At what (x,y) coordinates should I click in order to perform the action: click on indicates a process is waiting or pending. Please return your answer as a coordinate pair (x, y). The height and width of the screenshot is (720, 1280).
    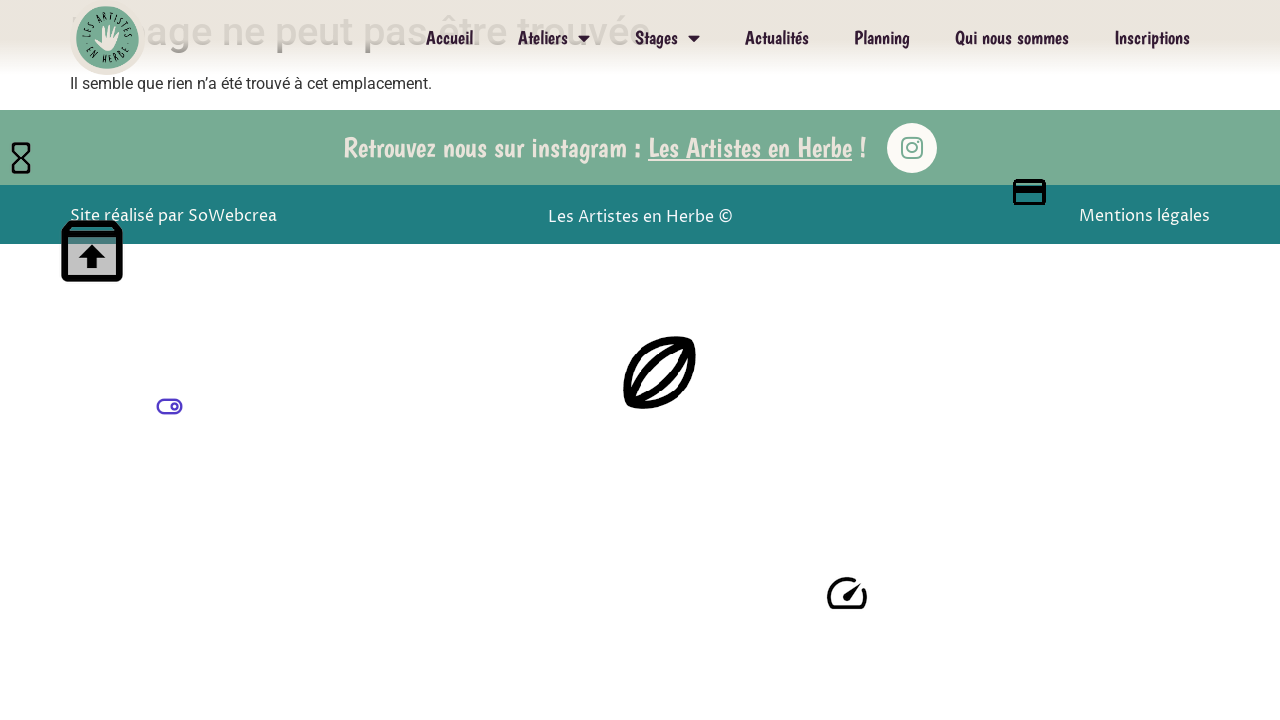
    Looking at the image, I should click on (21, 158).